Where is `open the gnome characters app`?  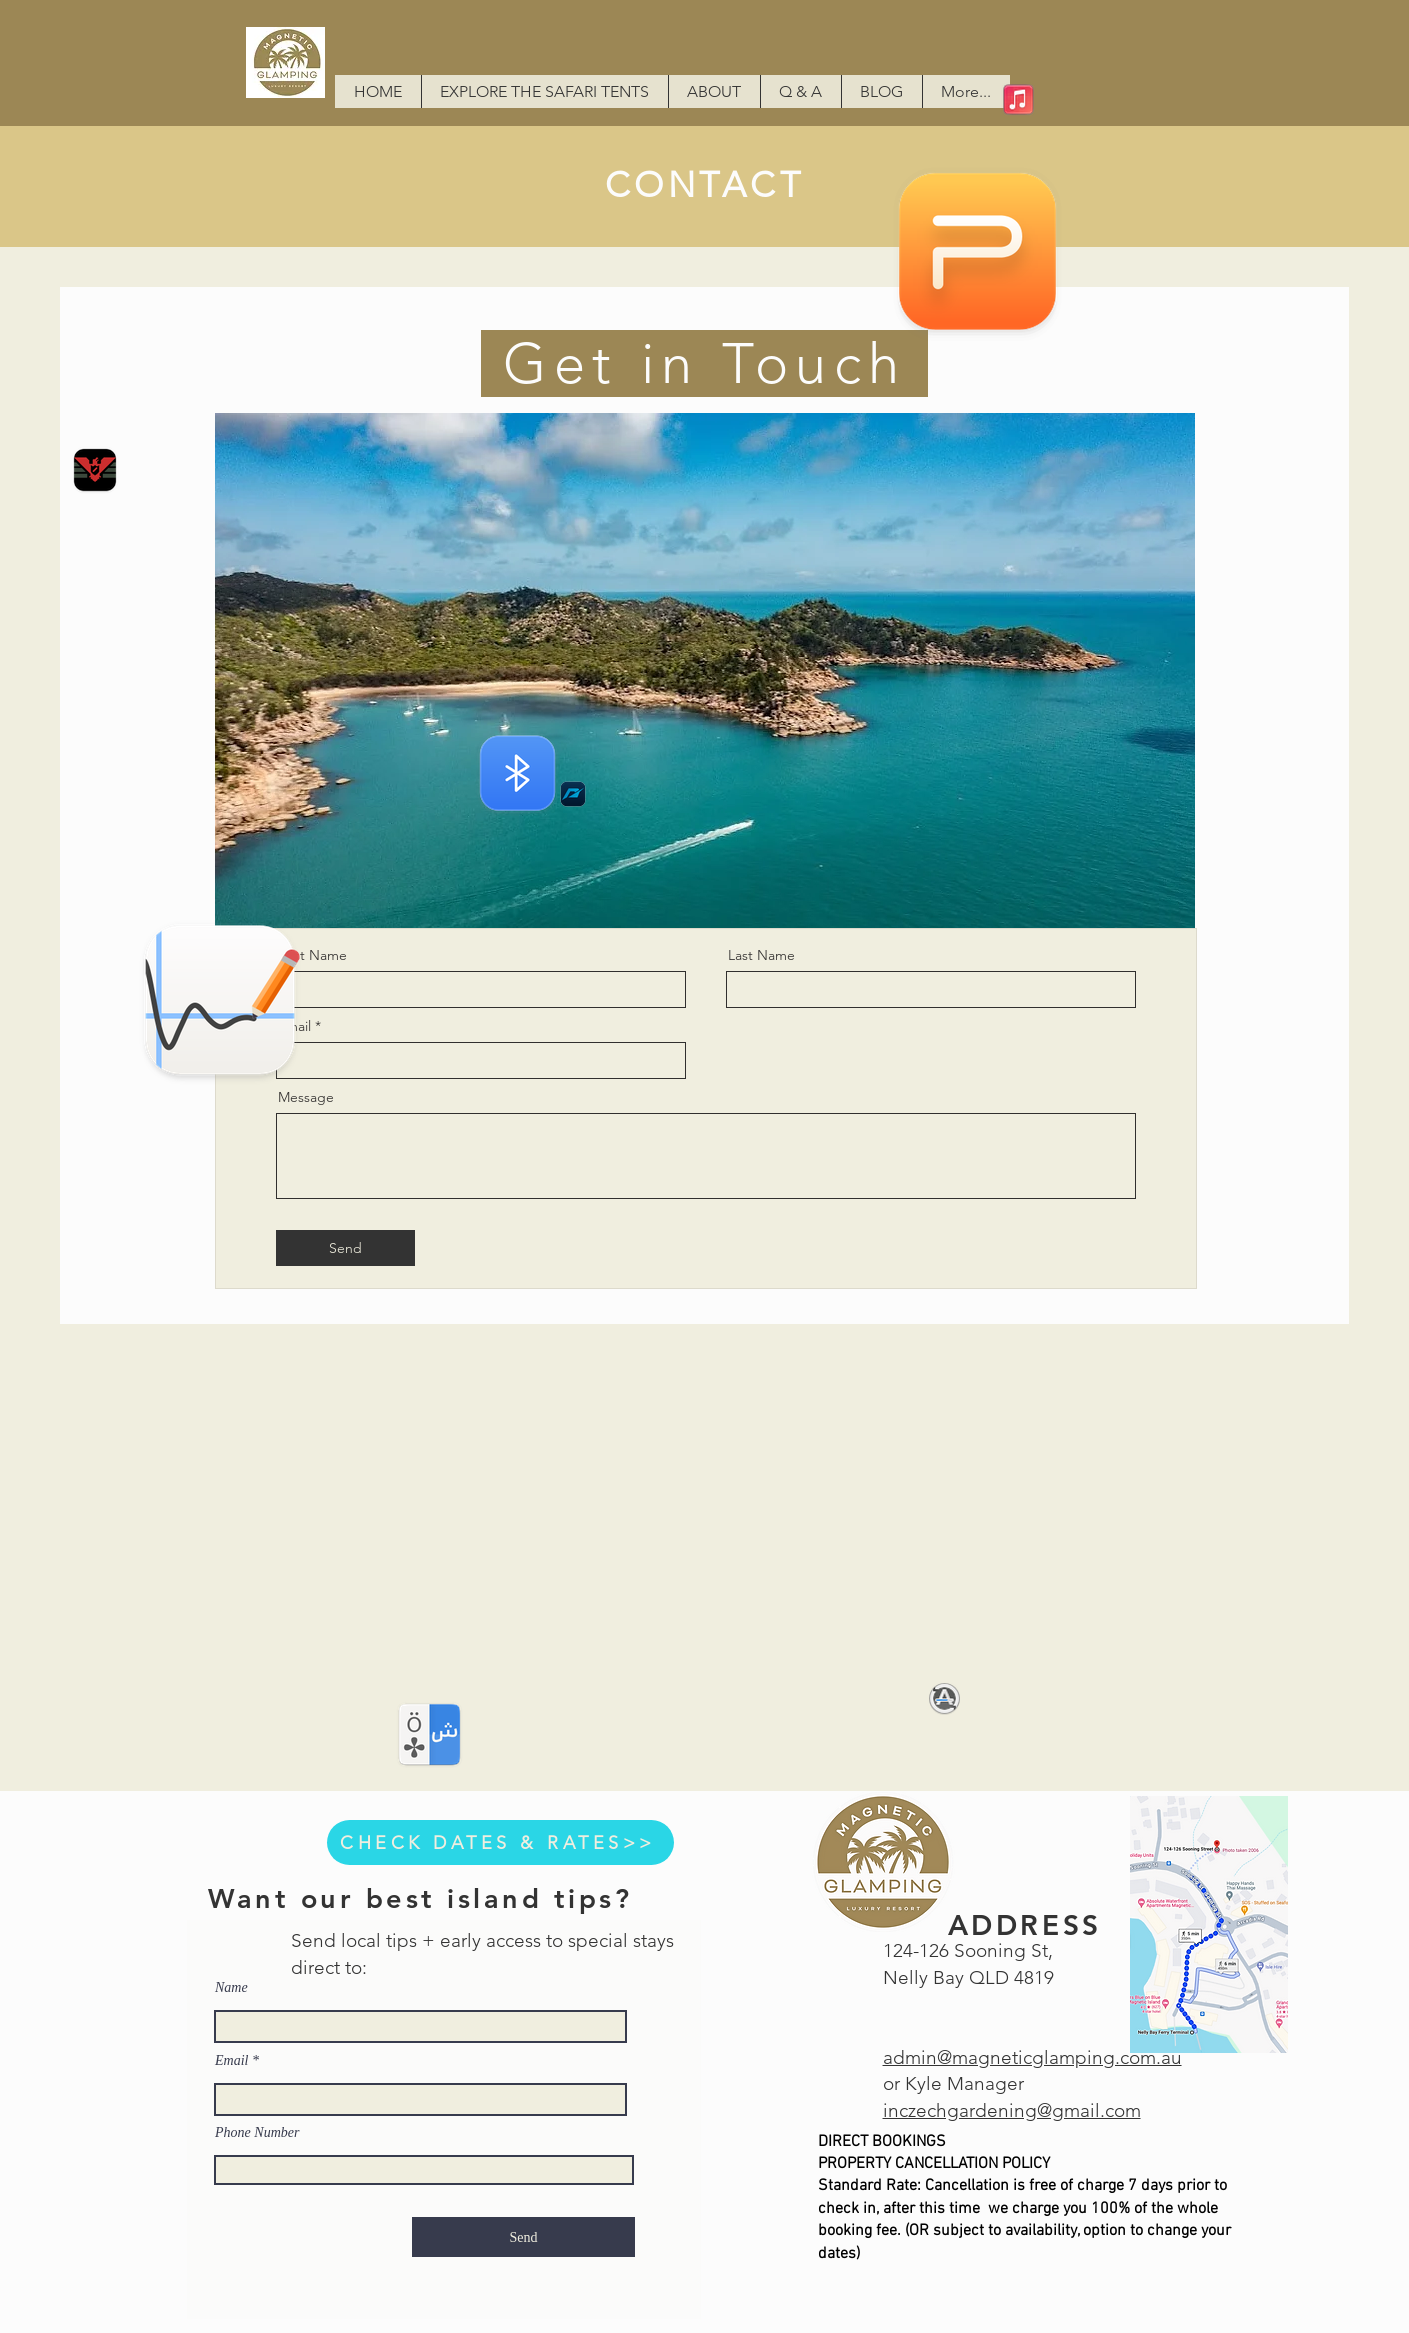
open the gnome characters app is located at coordinates (429, 1734).